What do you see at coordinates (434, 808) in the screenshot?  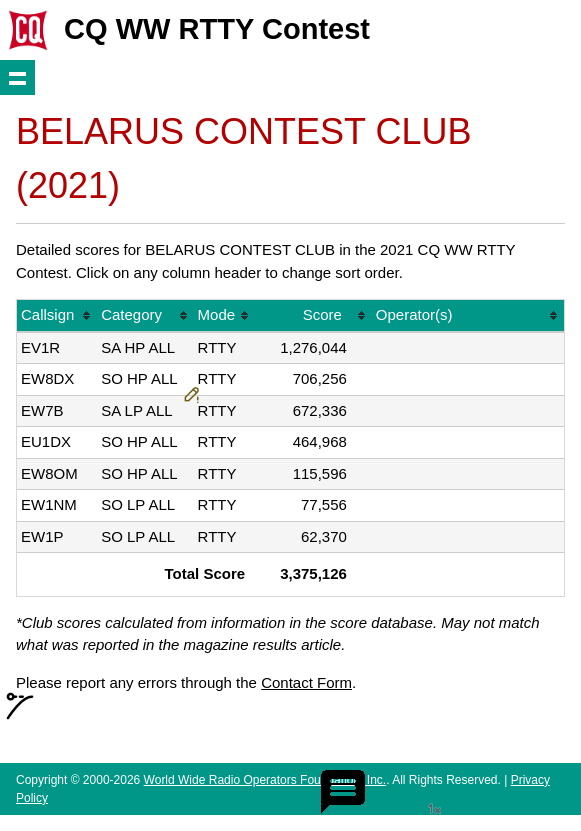 I see `set playback speed to 1x (normal speed)` at bounding box center [434, 808].